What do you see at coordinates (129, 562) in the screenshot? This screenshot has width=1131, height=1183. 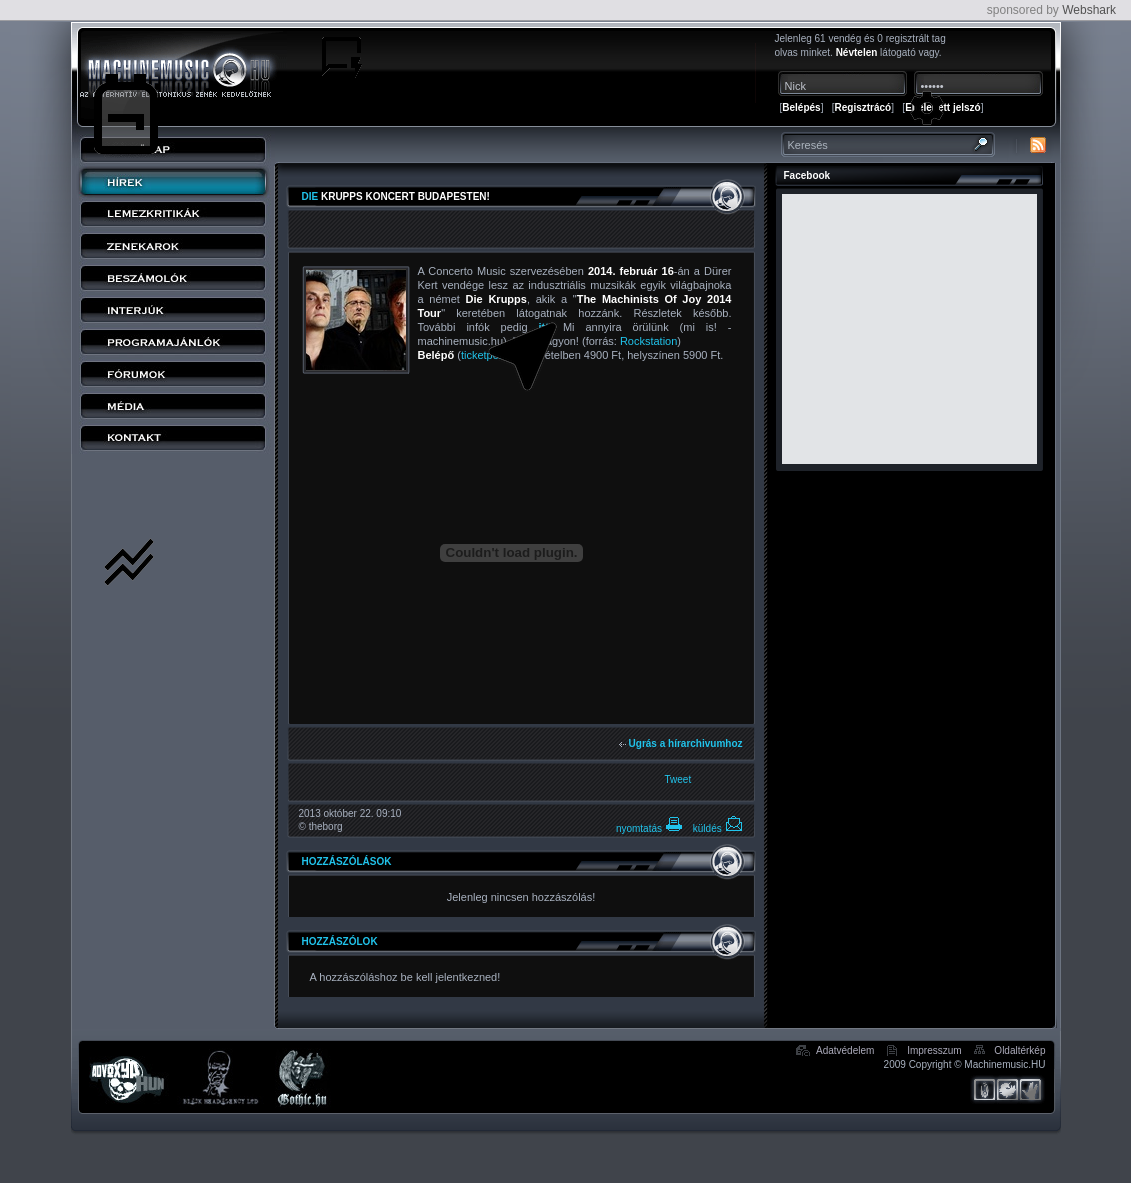 I see `view stacked line chart data` at bounding box center [129, 562].